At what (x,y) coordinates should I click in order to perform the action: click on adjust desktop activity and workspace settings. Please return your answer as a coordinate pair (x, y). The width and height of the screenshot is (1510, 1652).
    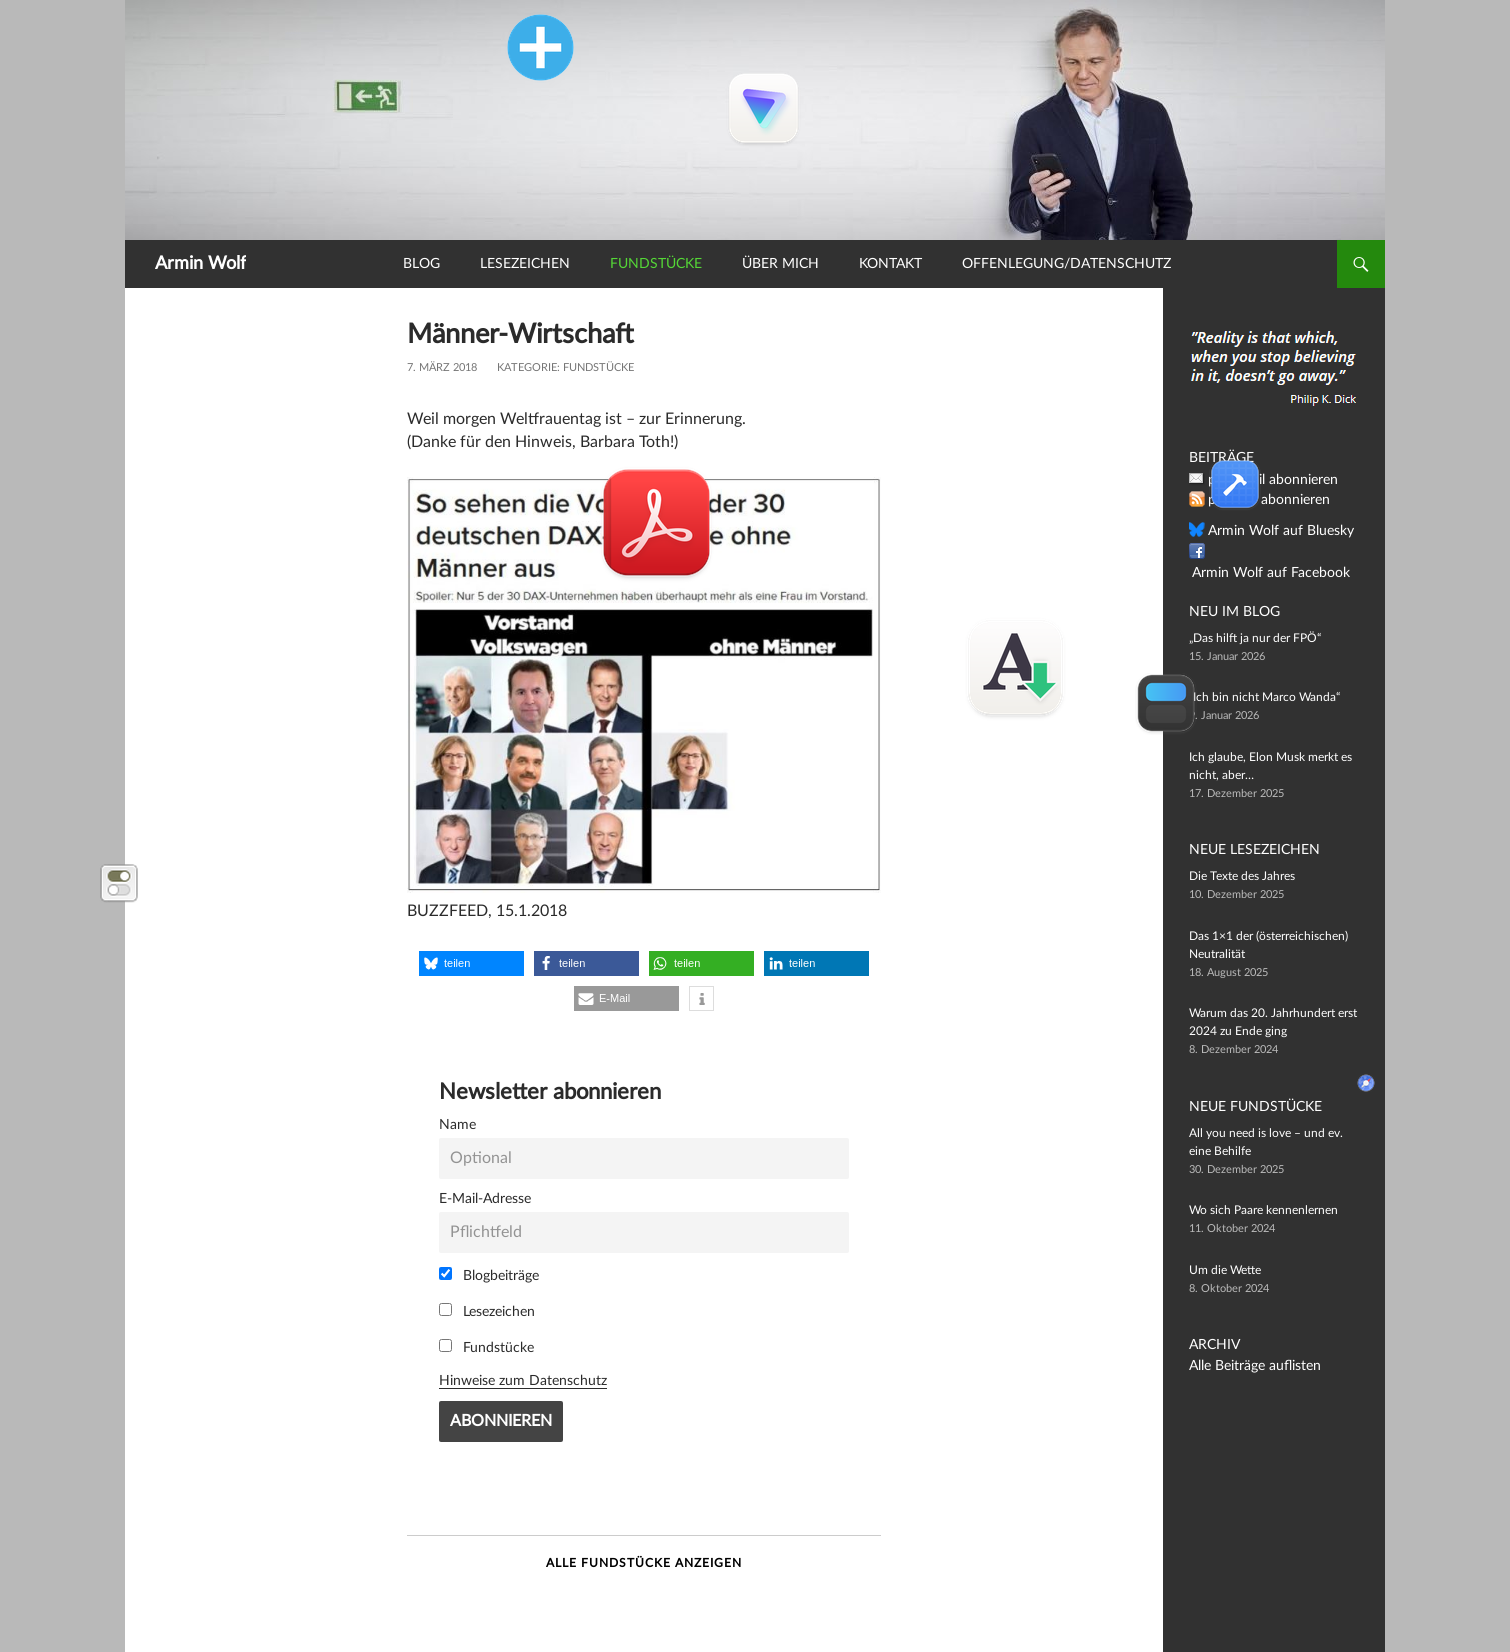
    Looking at the image, I should click on (1166, 704).